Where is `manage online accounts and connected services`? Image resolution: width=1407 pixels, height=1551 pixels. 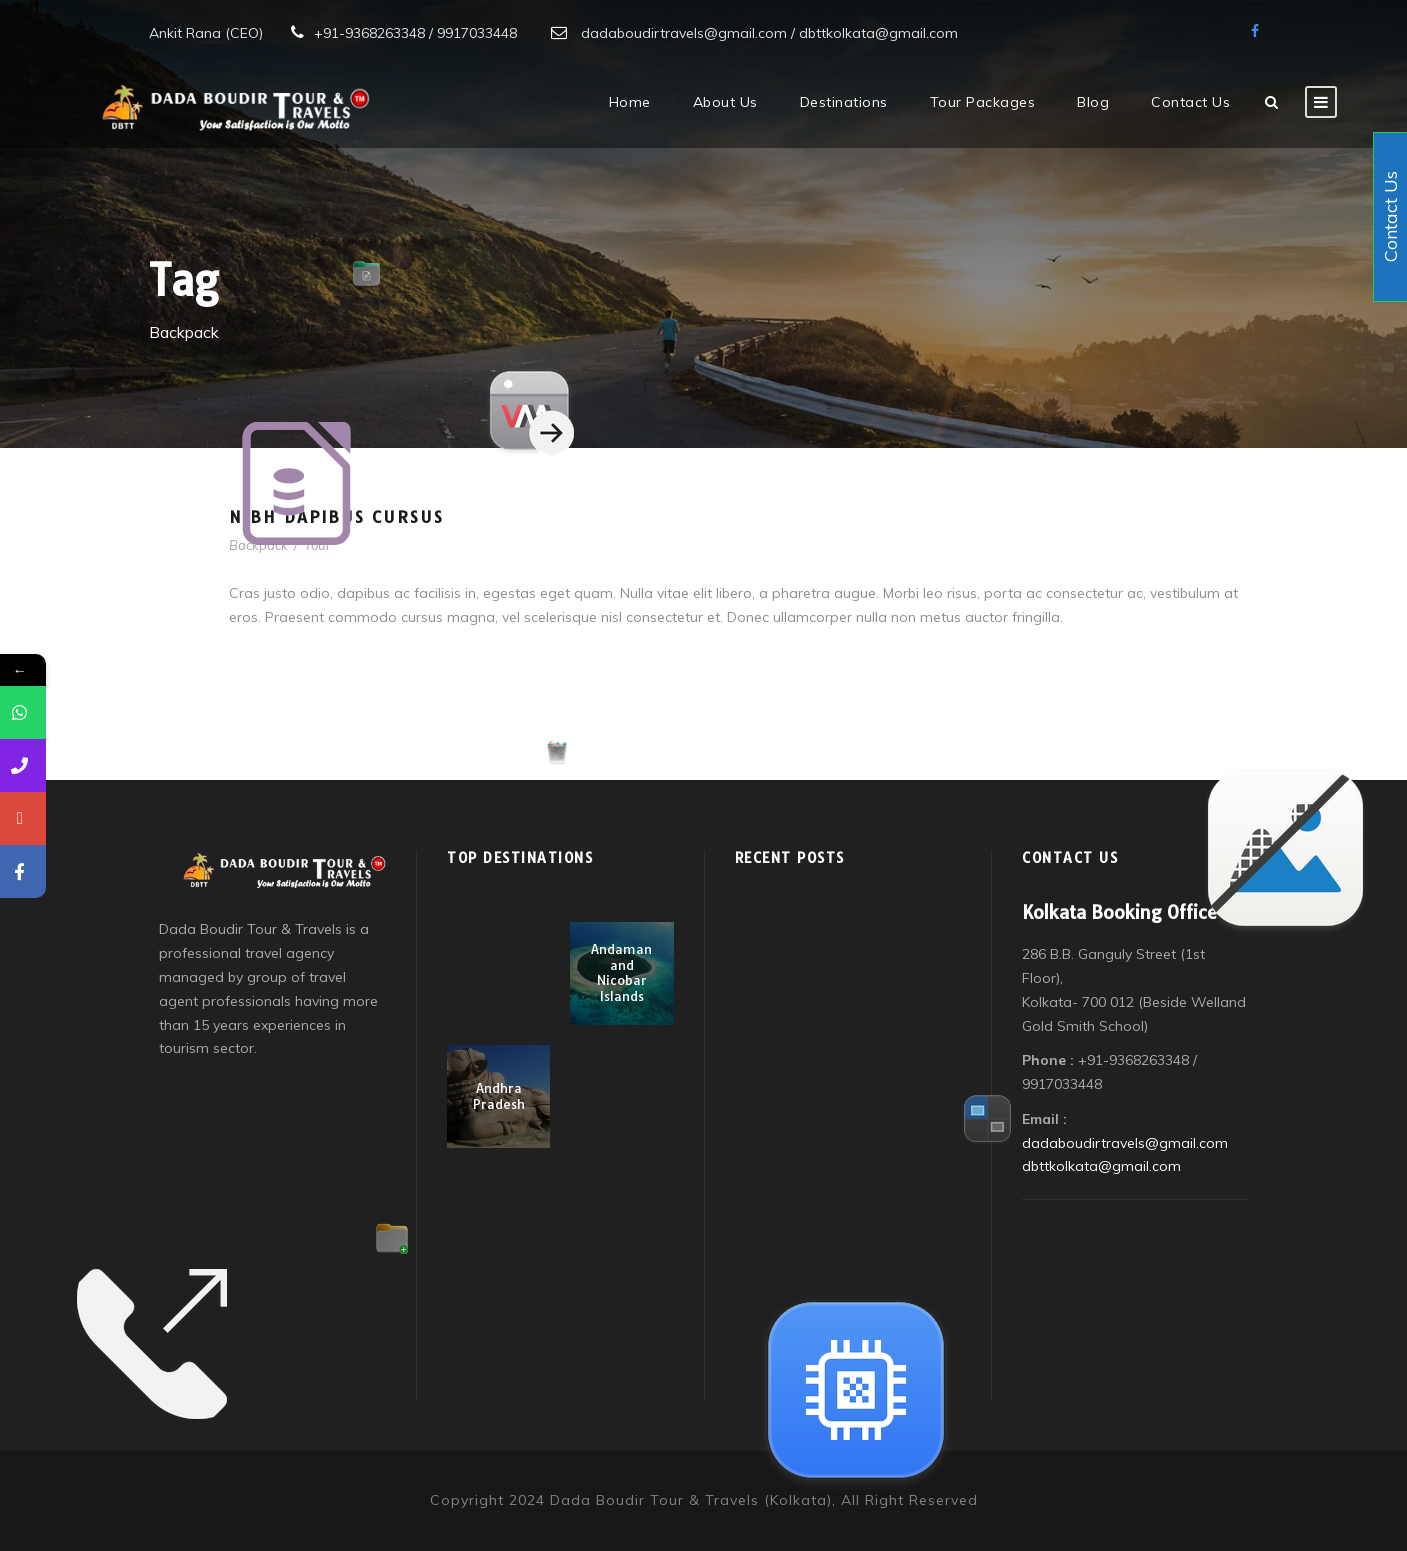 manage online accounts and connected services is located at coordinates (648, 1068).